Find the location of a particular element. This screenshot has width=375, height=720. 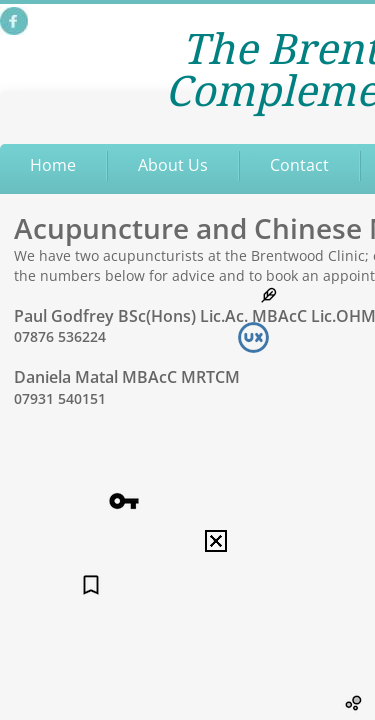

view bubble chart visualization is located at coordinates (353, 703).